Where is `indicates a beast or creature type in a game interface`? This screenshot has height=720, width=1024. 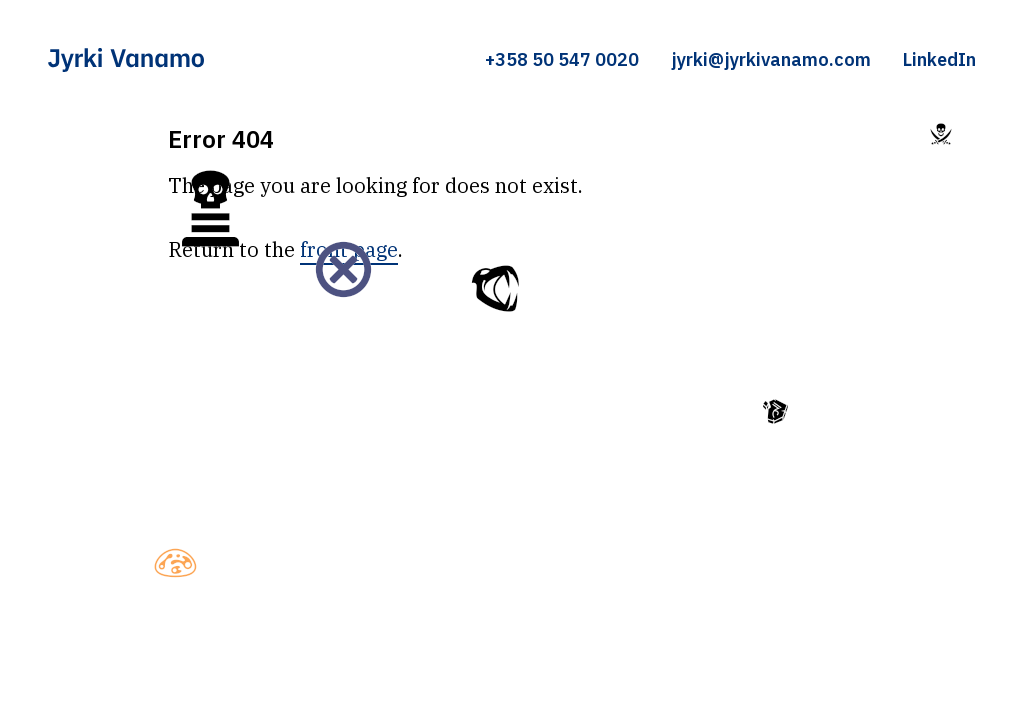
indicates a beast or creature type in a game interface is located at coordinates (495, 288).